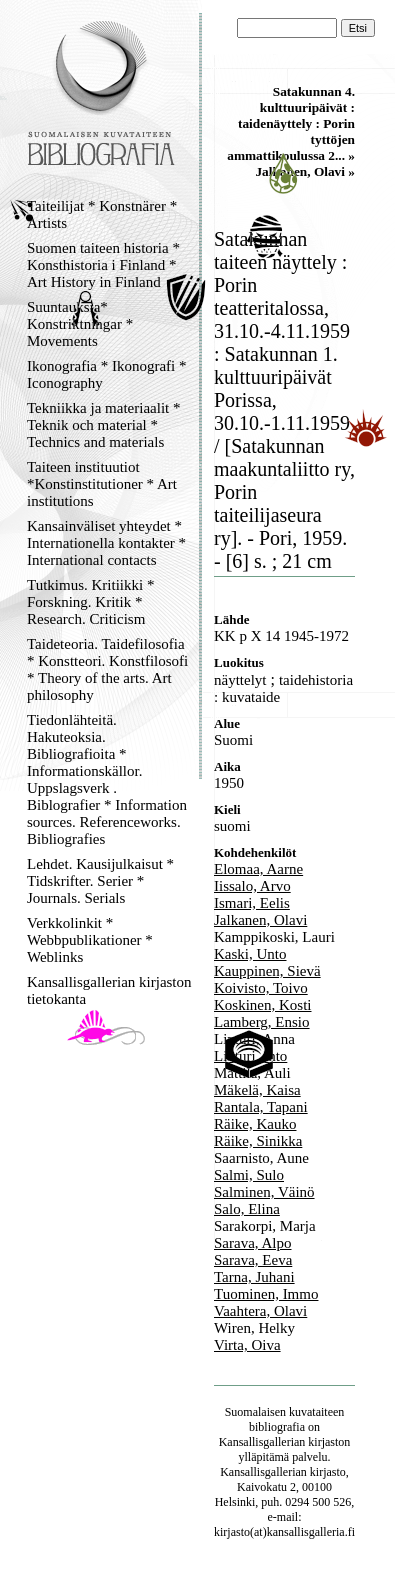 The height and width of the screenshot is (1570, 395). Describe the element at coordinates (91, 1026) in the screenshot. I see `select dimetrodon character or creature` at that location.